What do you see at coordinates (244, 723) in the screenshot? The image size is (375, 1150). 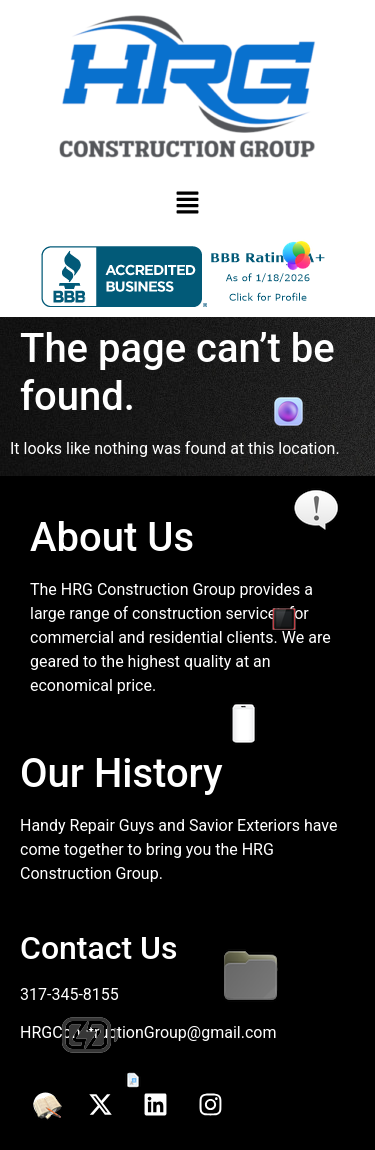 I see `access airport extreme router settings` at bounding box center [244, 723].